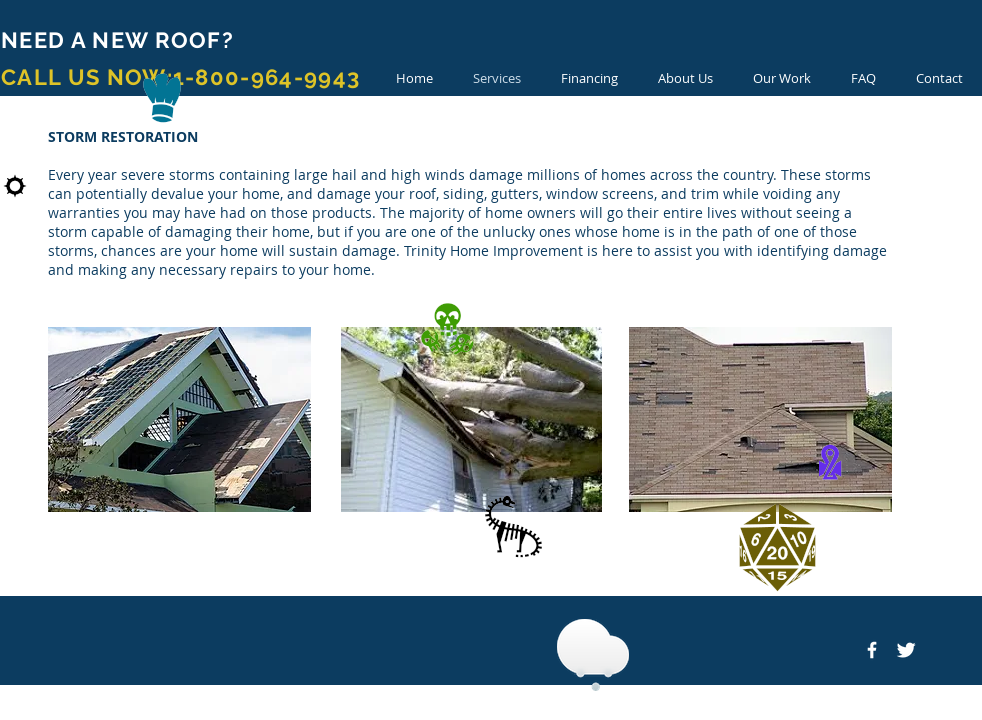  Describe the element at coordinates (830, 462) in the screenshot. I see `religious or faith-based game element` at that location.